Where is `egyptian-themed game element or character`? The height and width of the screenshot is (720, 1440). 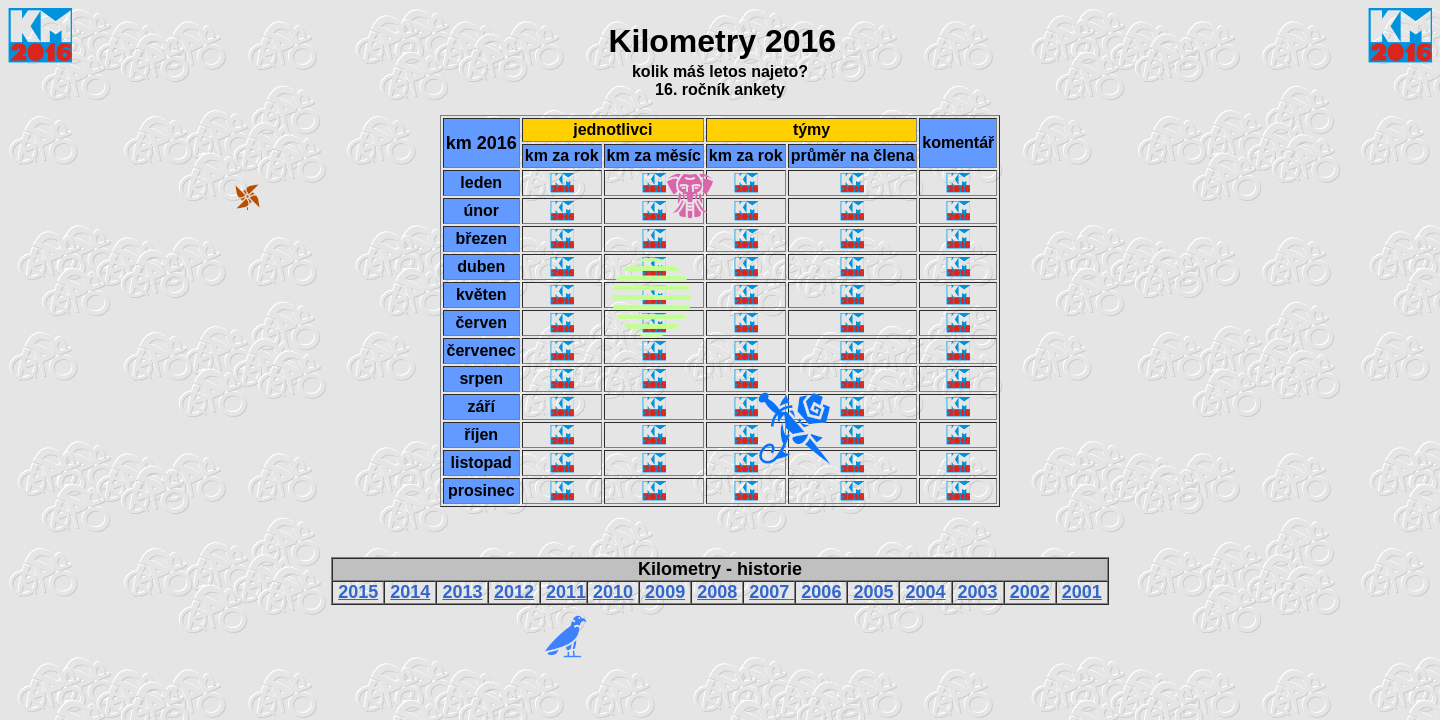 egyptian-themed game element or character is located at coordinates (565, 636).